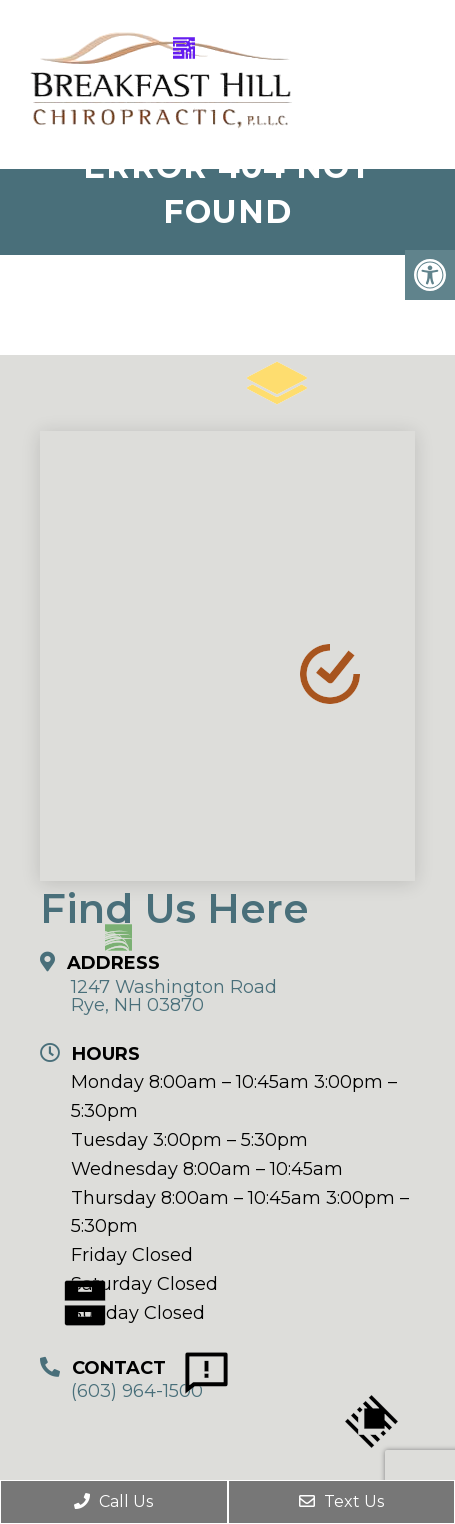 The height and width of the screenshot is (1524, 455). Describe the element at coordinates (330, 674) in the screenshot. I see `open the TickTick task management app` at that location.